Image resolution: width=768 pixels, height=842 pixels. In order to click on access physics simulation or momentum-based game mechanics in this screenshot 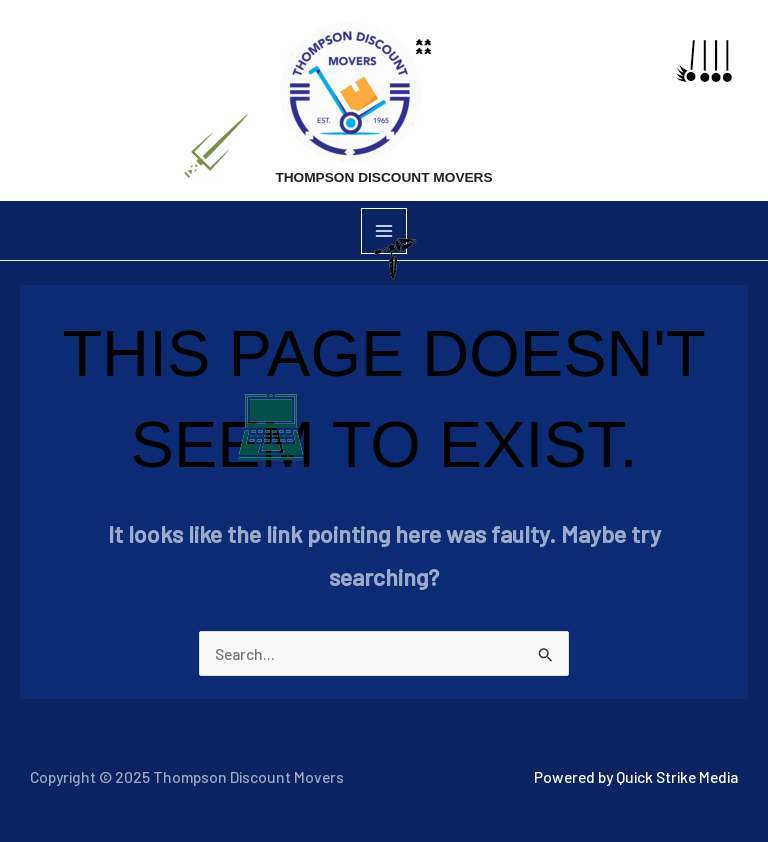, I will do `click(704, 68)`.